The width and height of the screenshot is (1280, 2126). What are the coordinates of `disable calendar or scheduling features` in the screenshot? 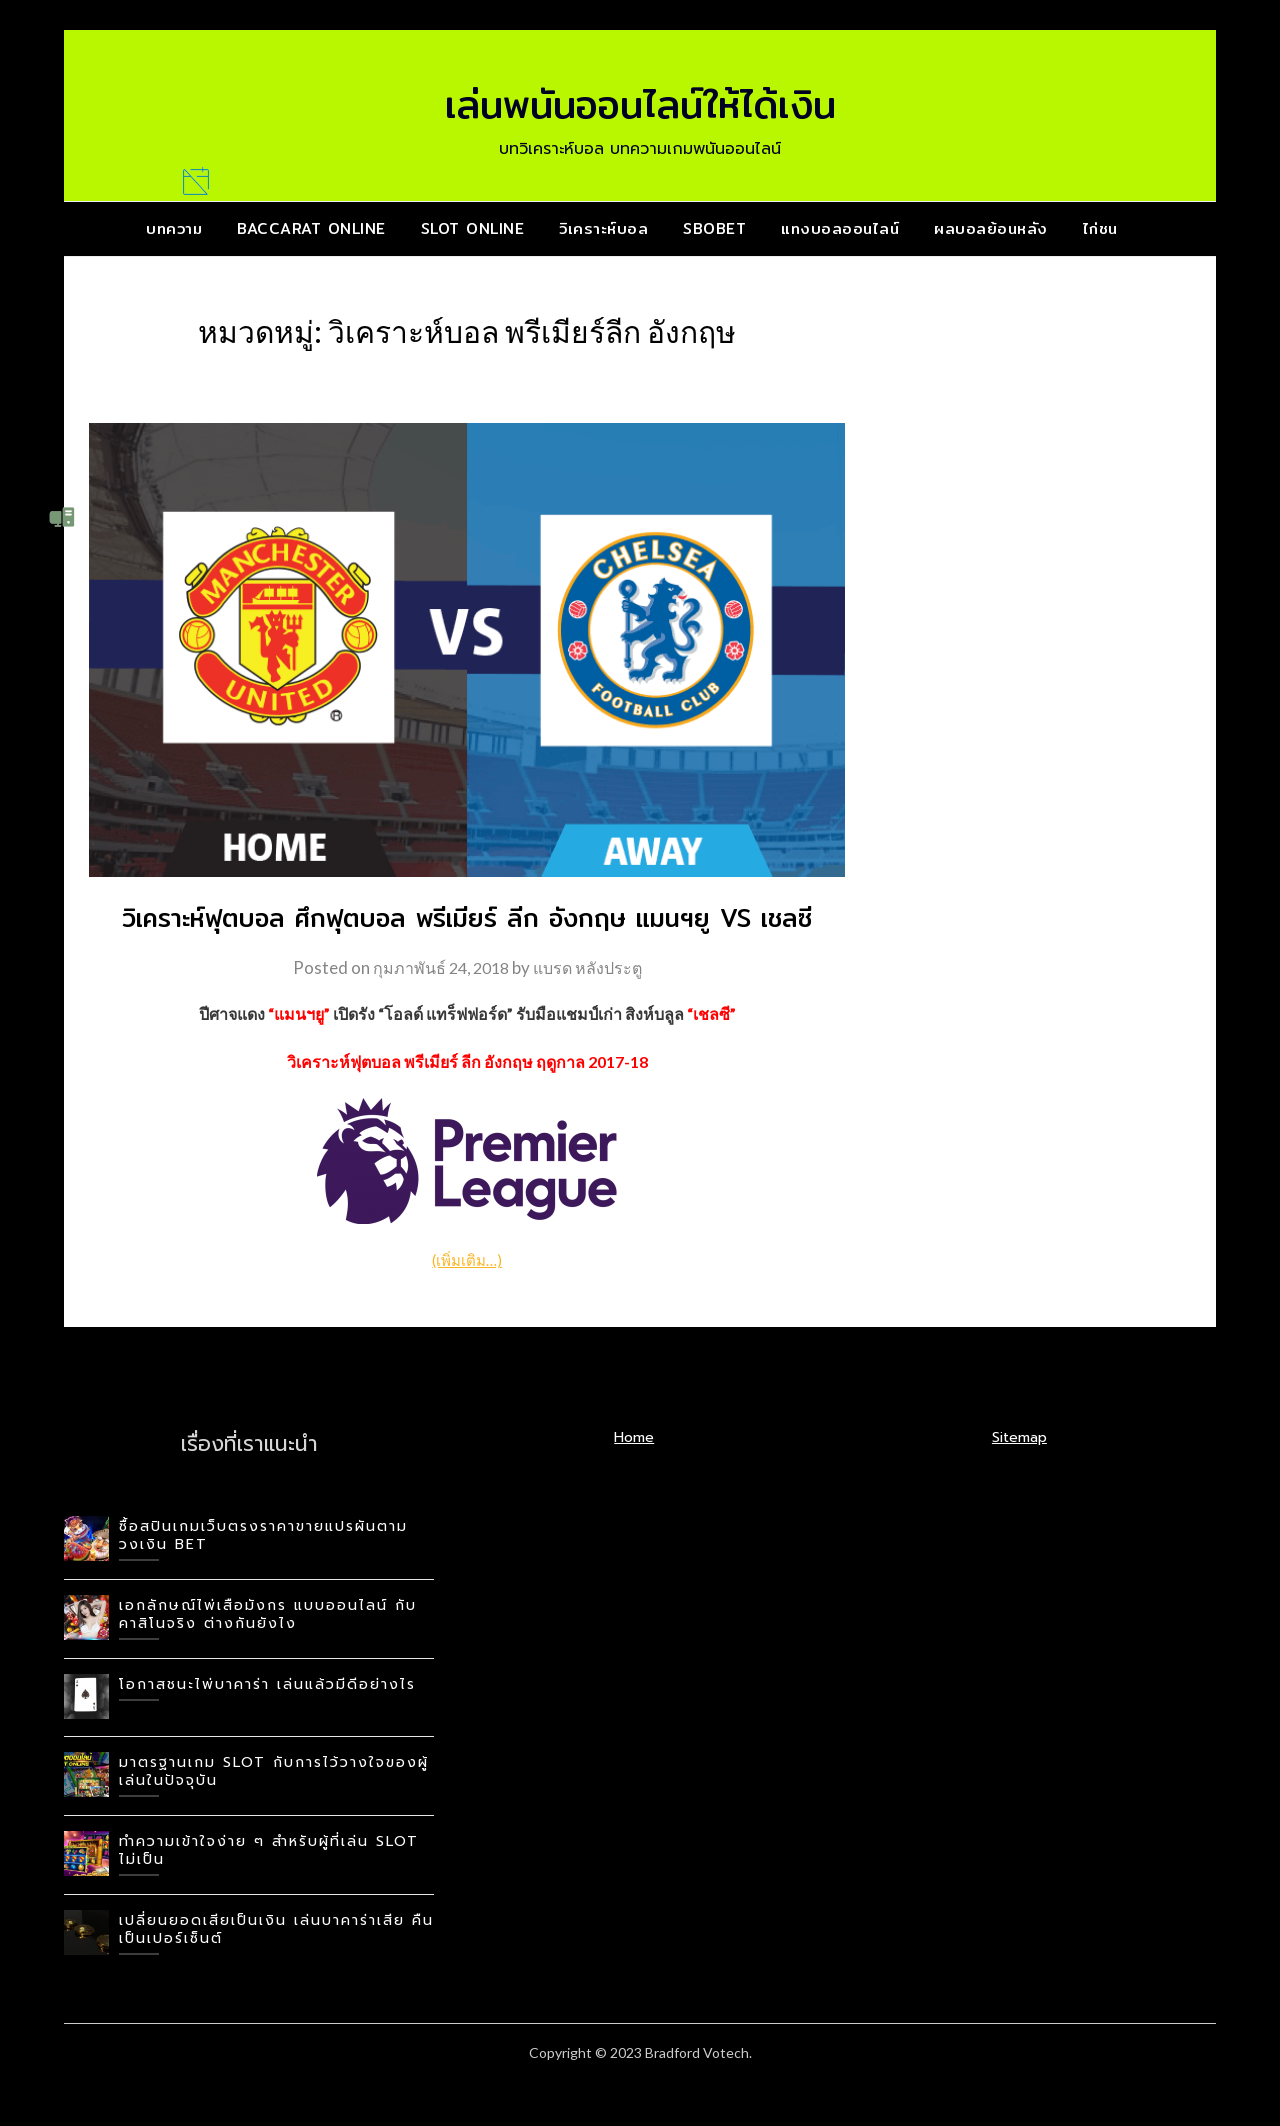 It's located at (196, 182).